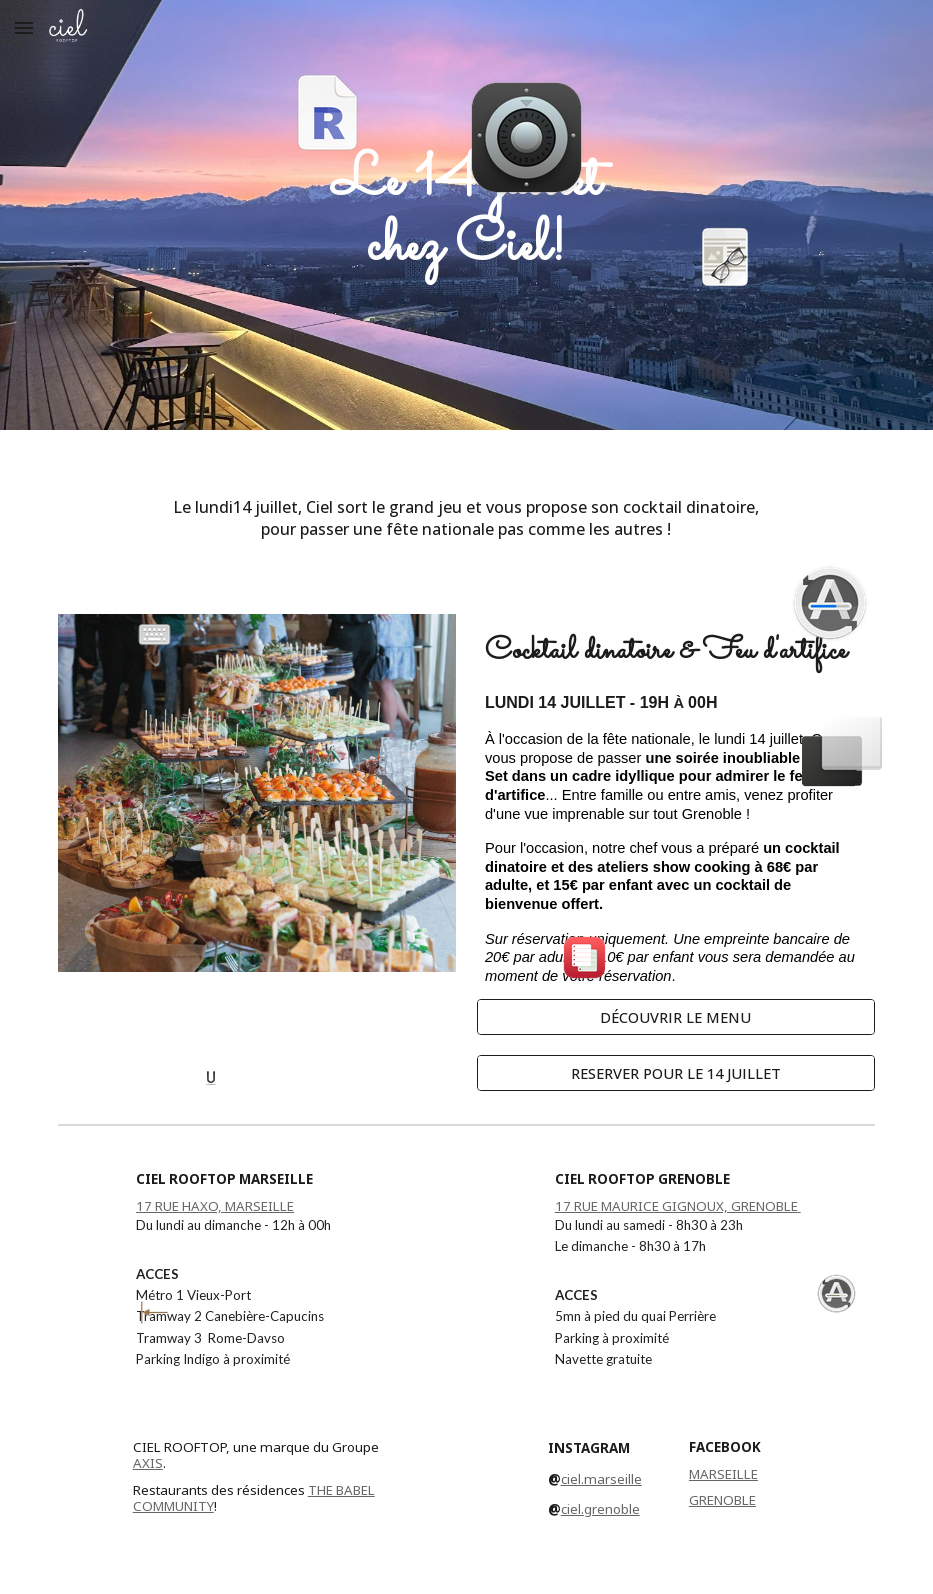 This screenshot has height=1594, width=933. Describe the element at coordinates (154, 634) in the screenshot. I see `open keyboard settings` at that location.